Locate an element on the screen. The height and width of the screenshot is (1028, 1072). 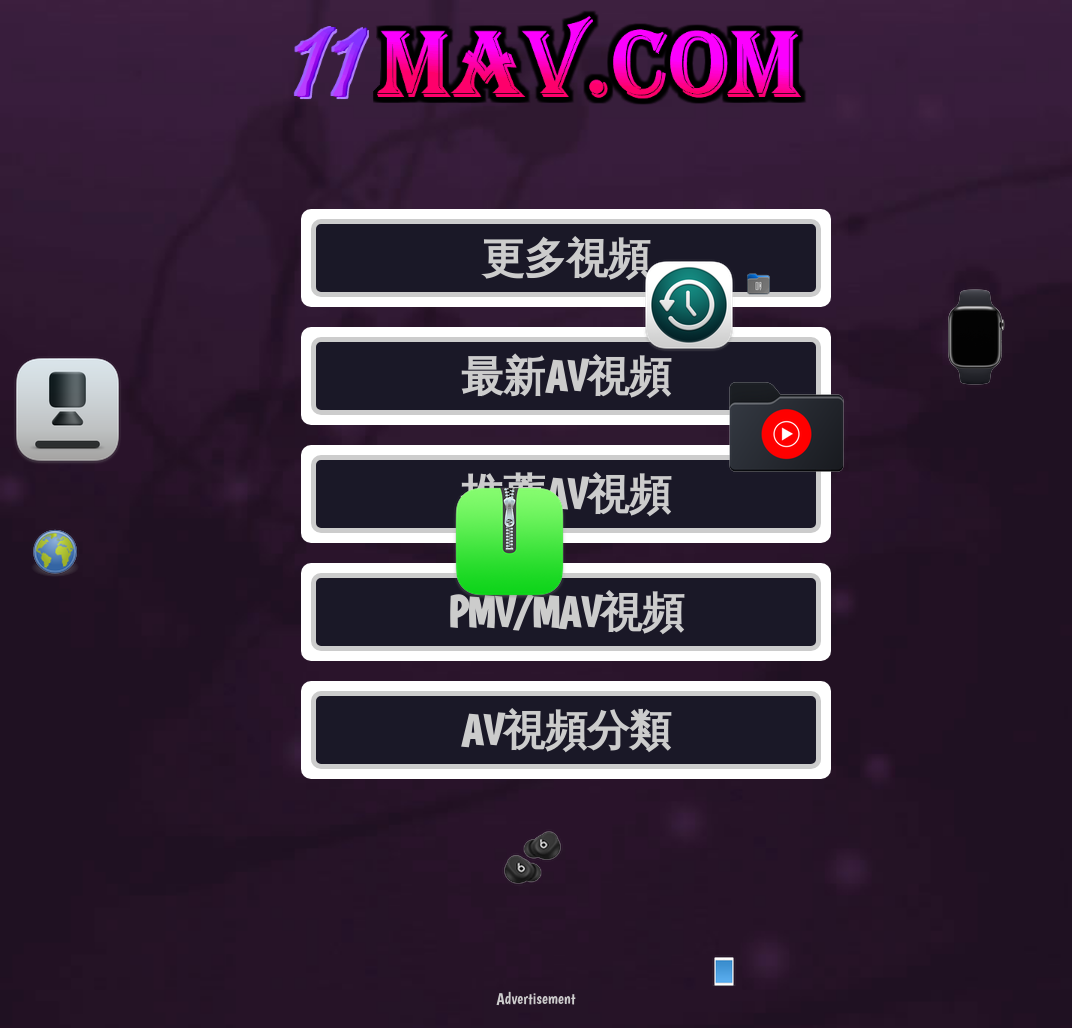
beats wireless earbuds device icon is located at coordinates (532, 857).